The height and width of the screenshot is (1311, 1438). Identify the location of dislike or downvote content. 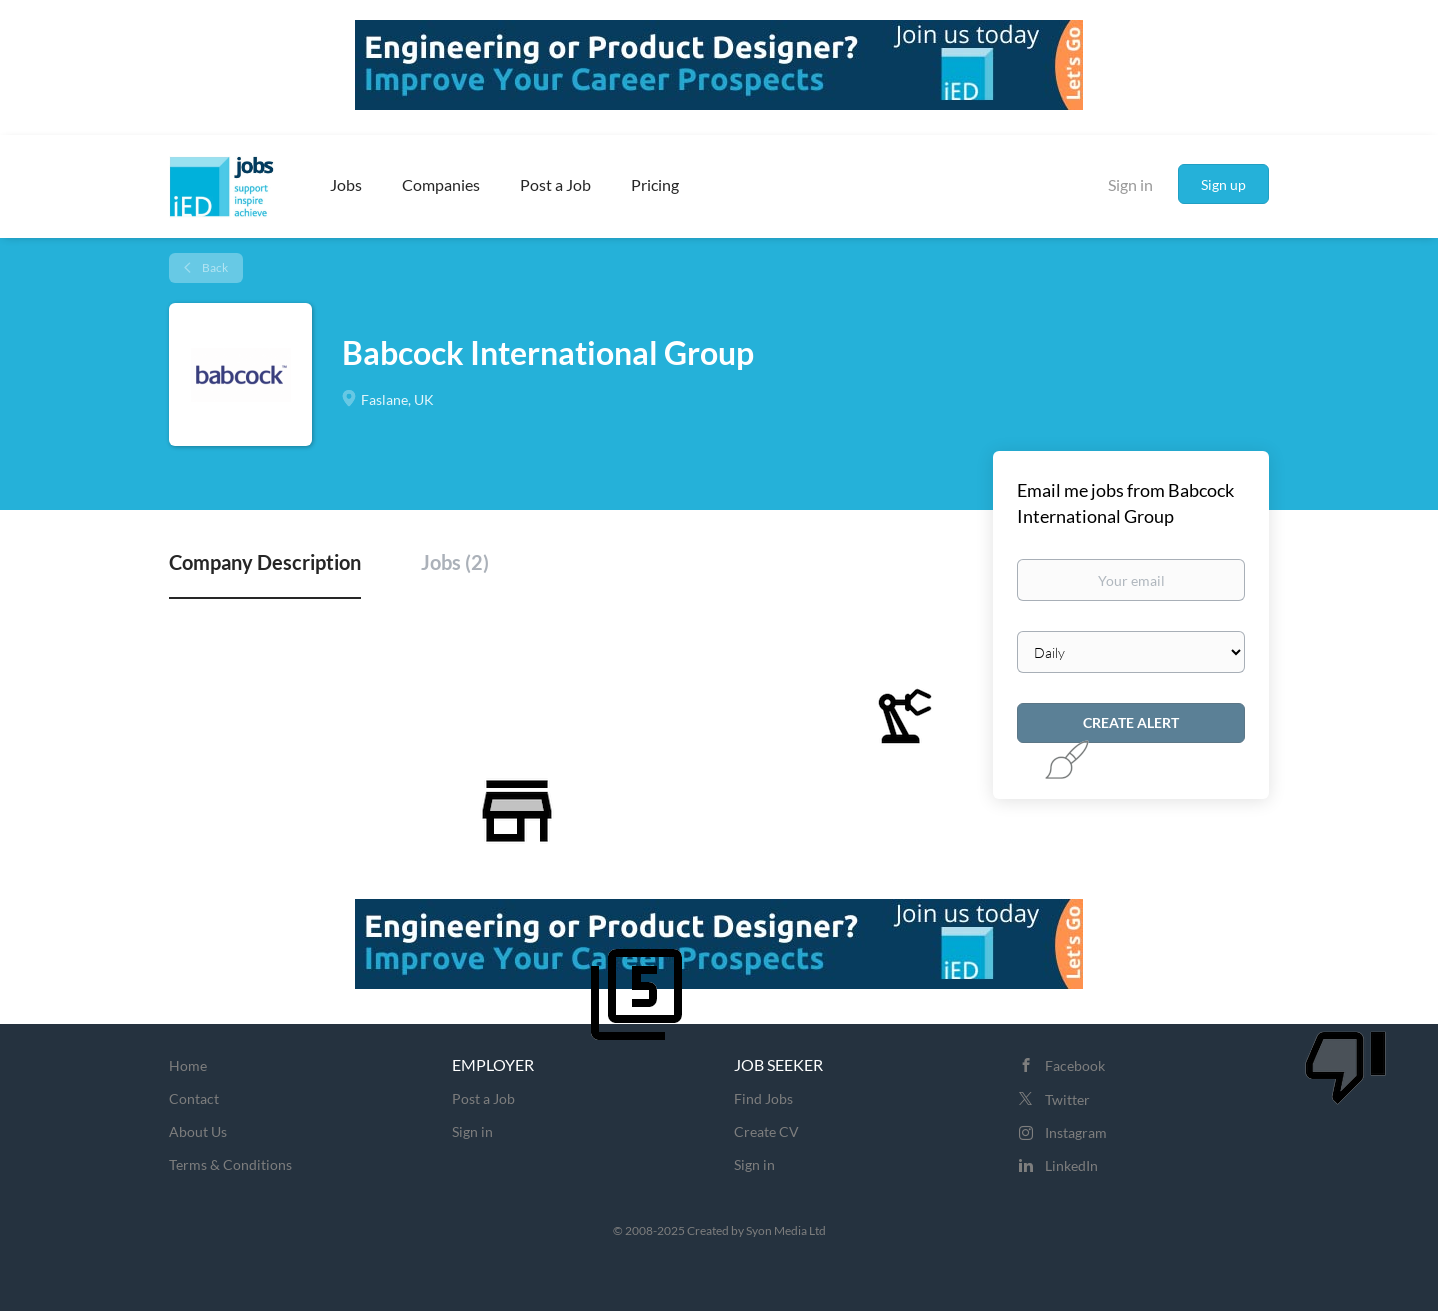
(1345, 1064).